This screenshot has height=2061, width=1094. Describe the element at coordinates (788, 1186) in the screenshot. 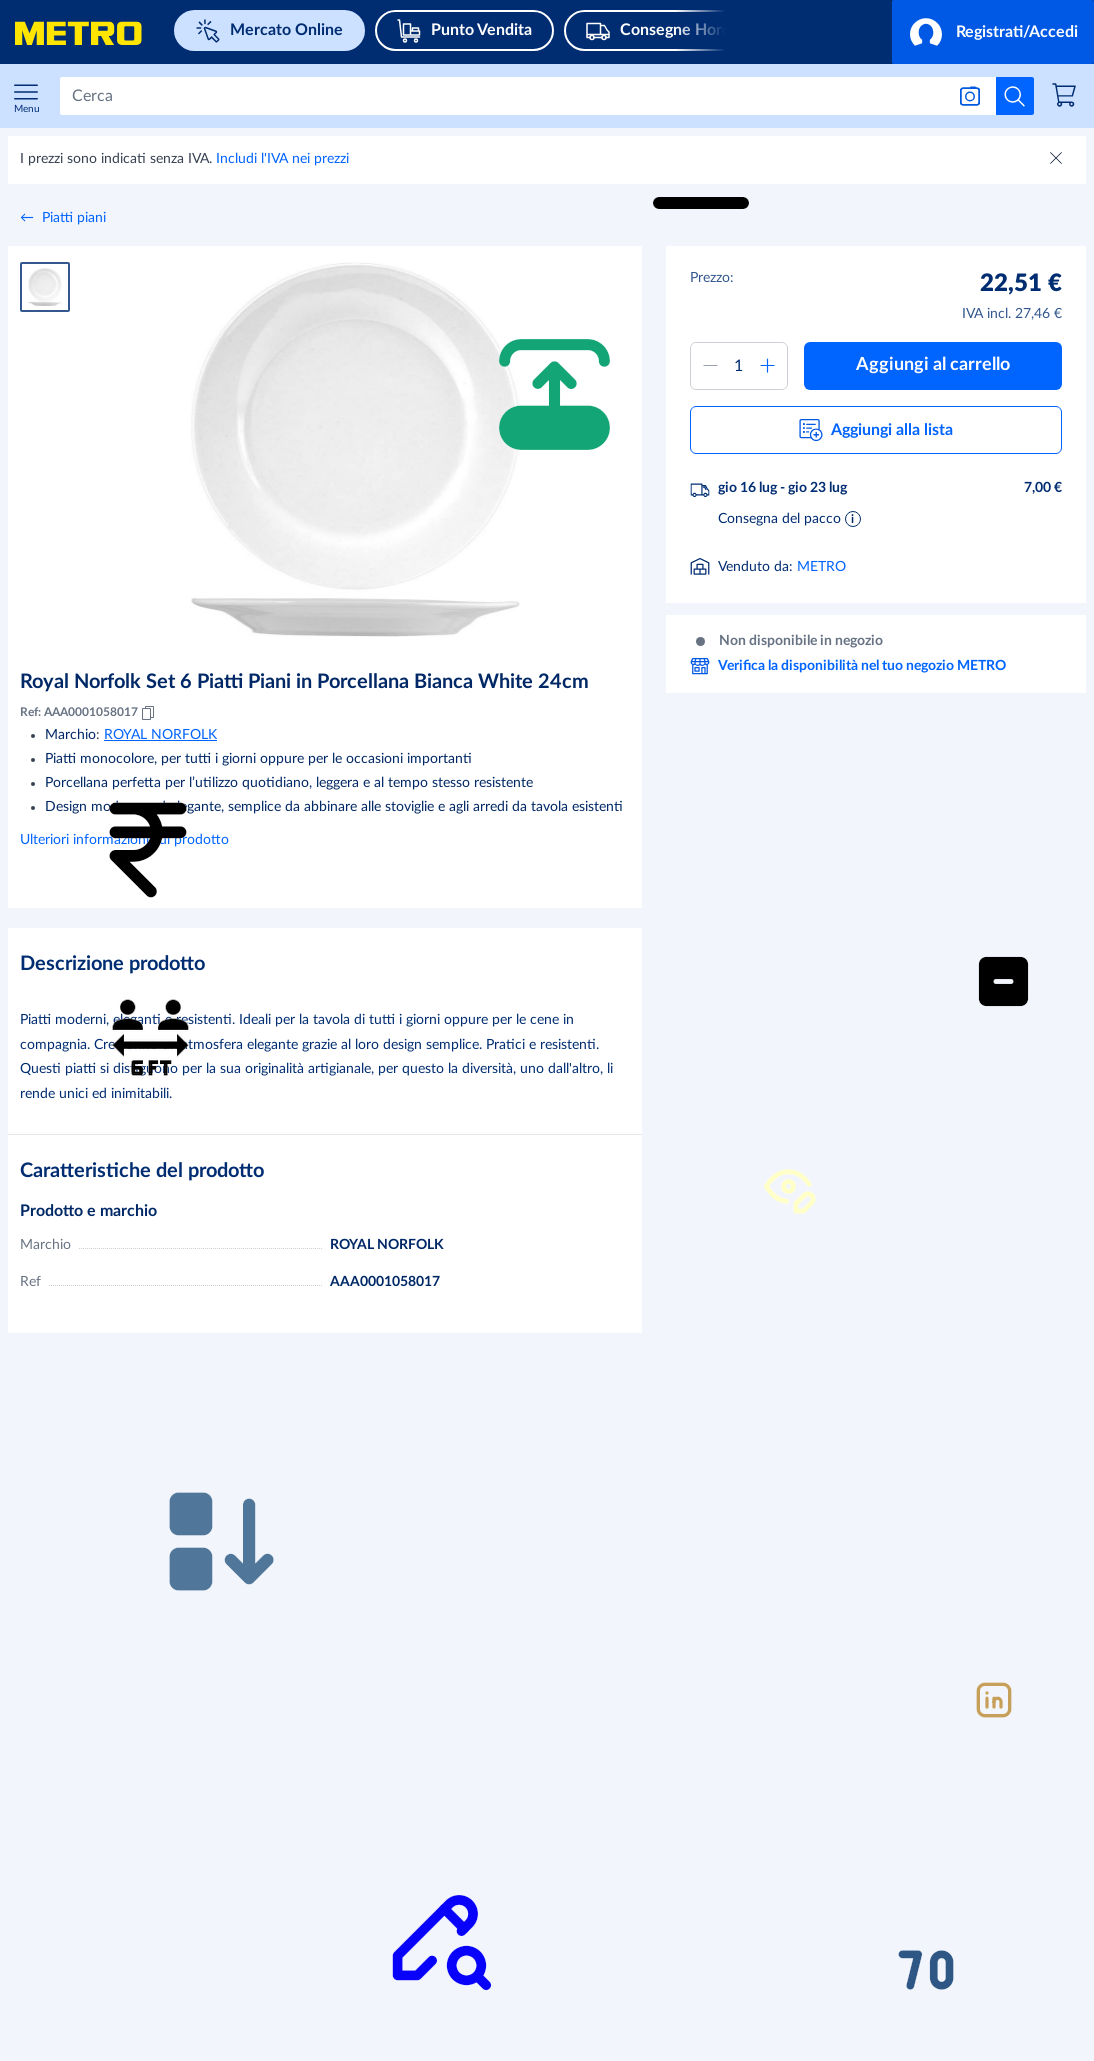

I see `edit visibility settings` at that location.